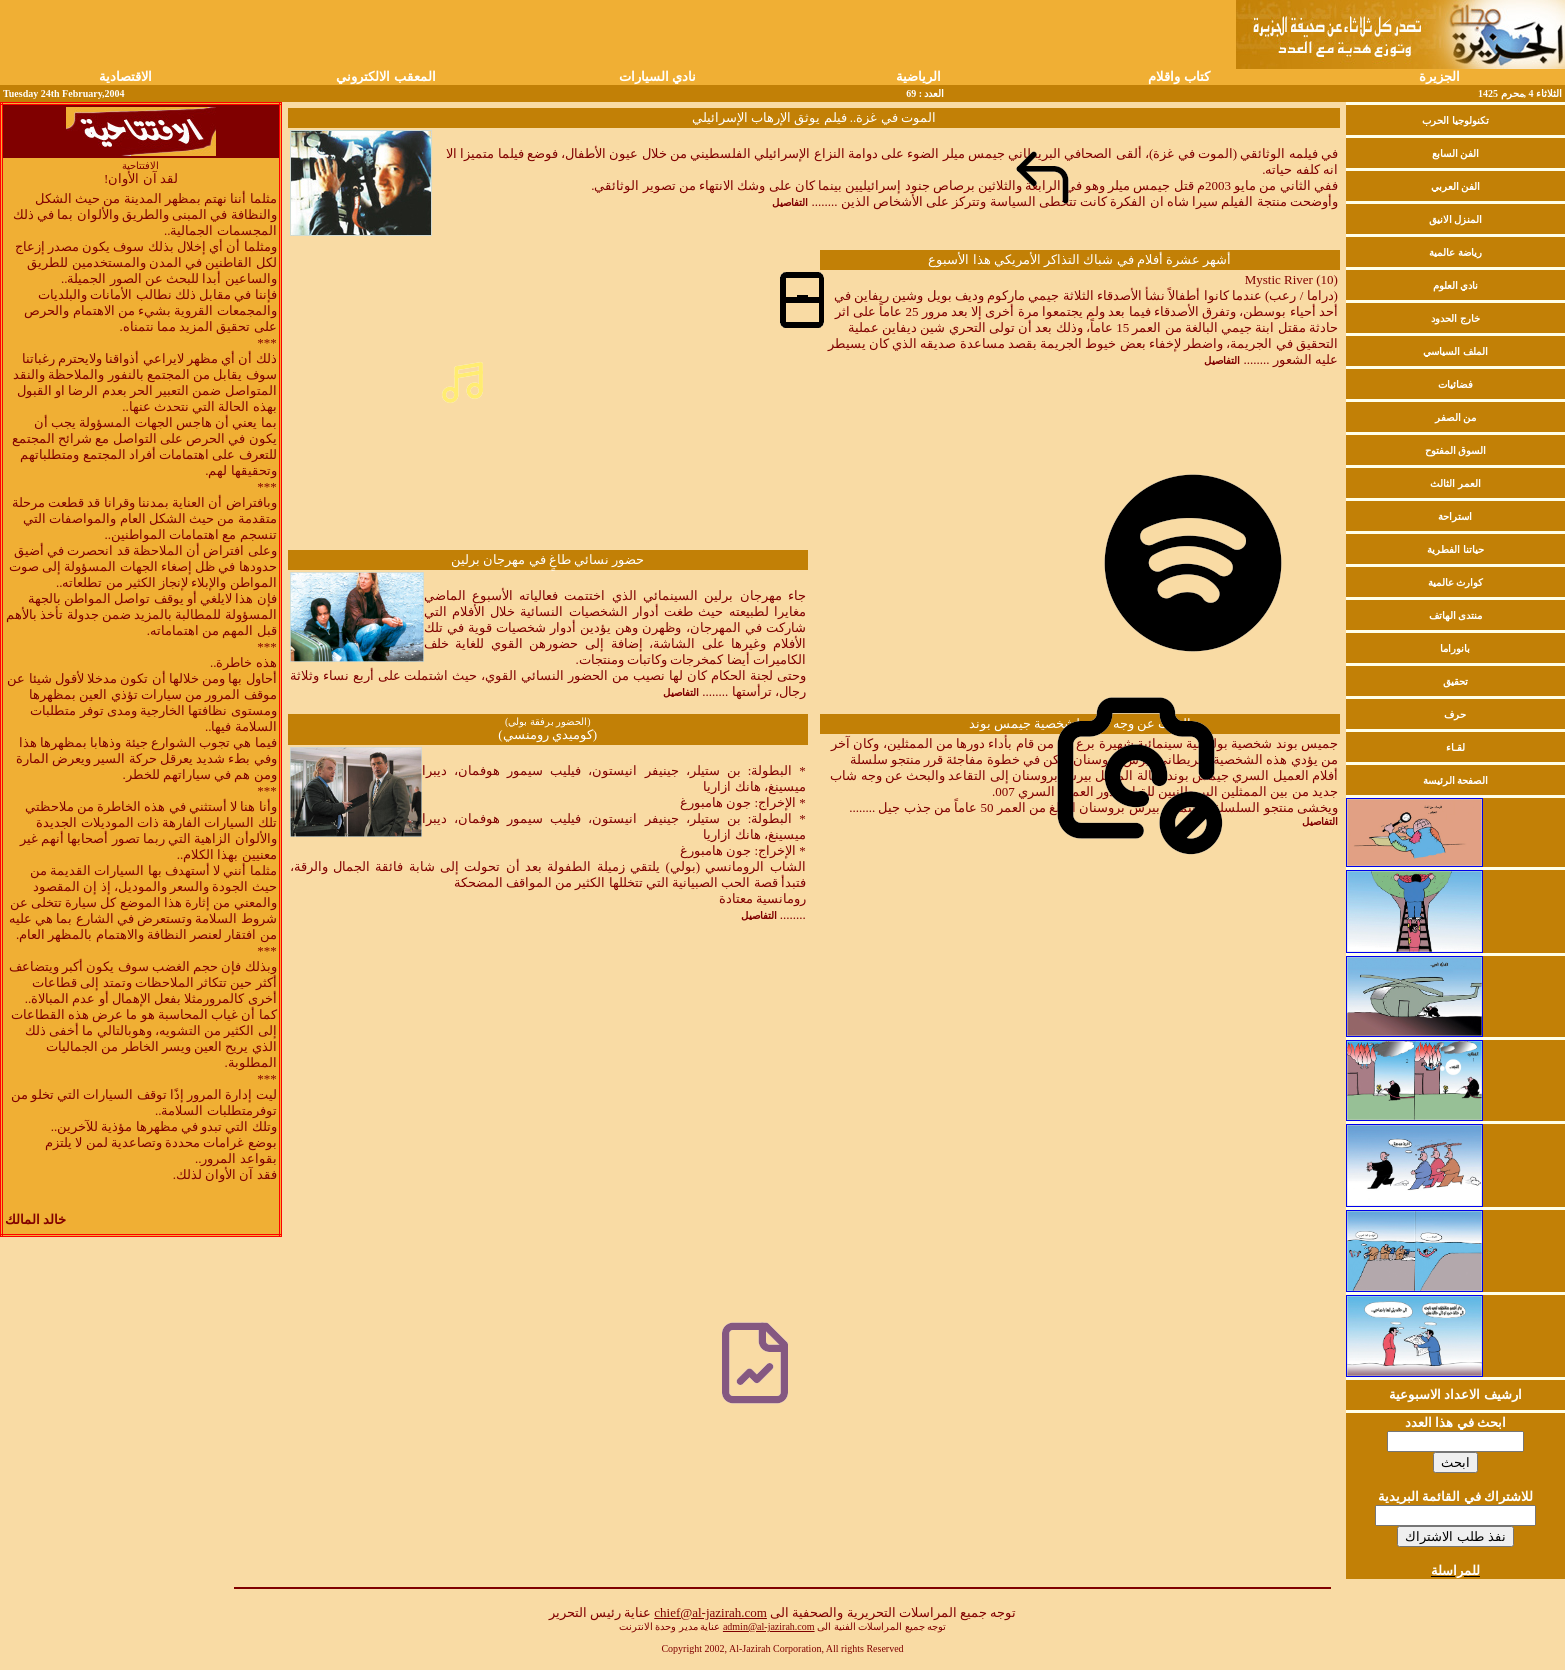 This screenshot has width=1565, height=1670. I want to click on view window sensor status, so click(802, 300).